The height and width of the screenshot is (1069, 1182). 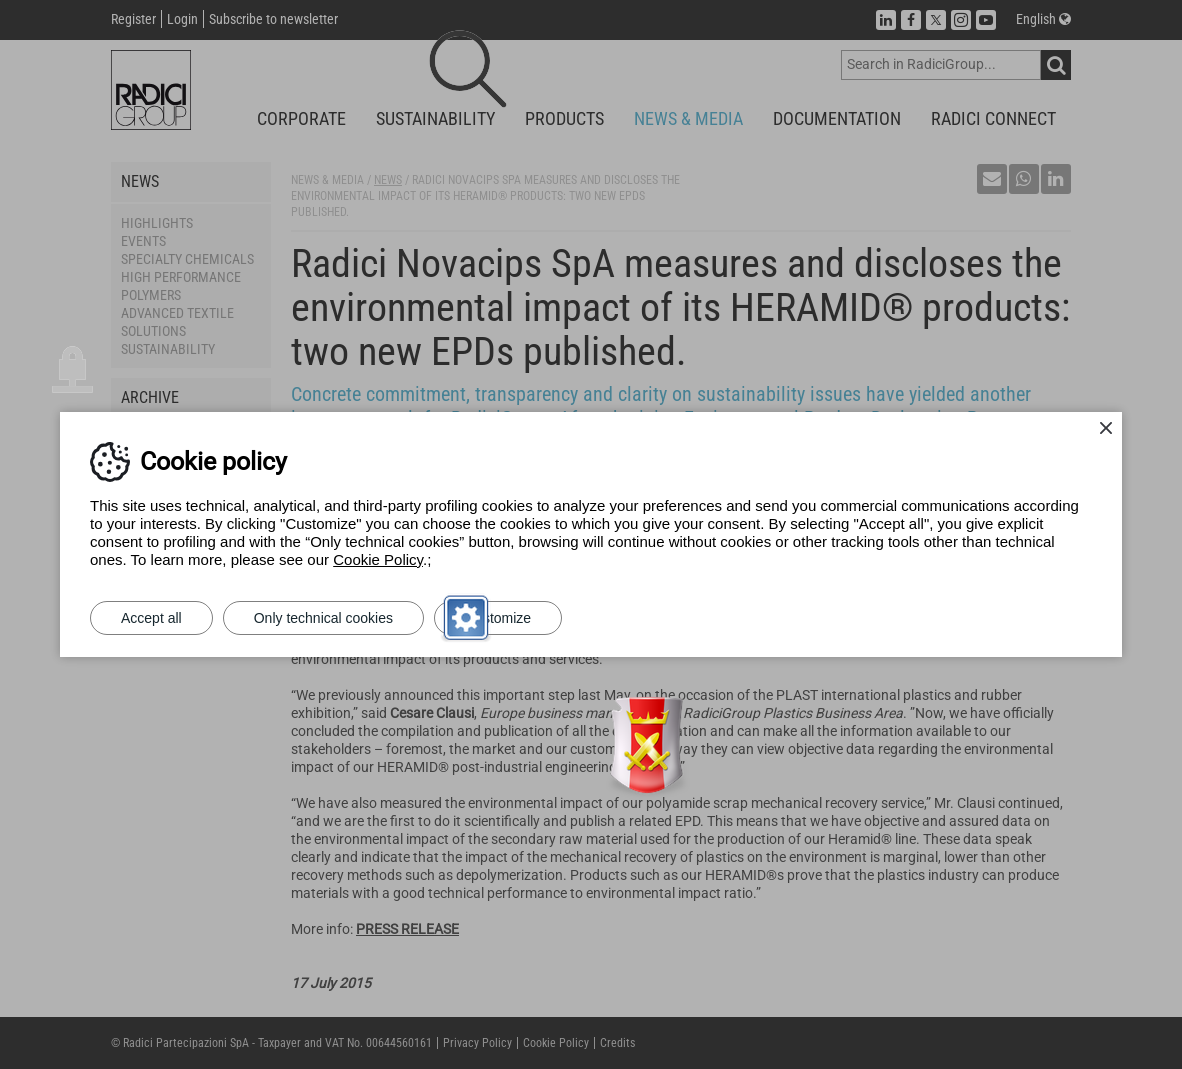 I want to click on search system preferences or settings, so click(x=468, y=69).